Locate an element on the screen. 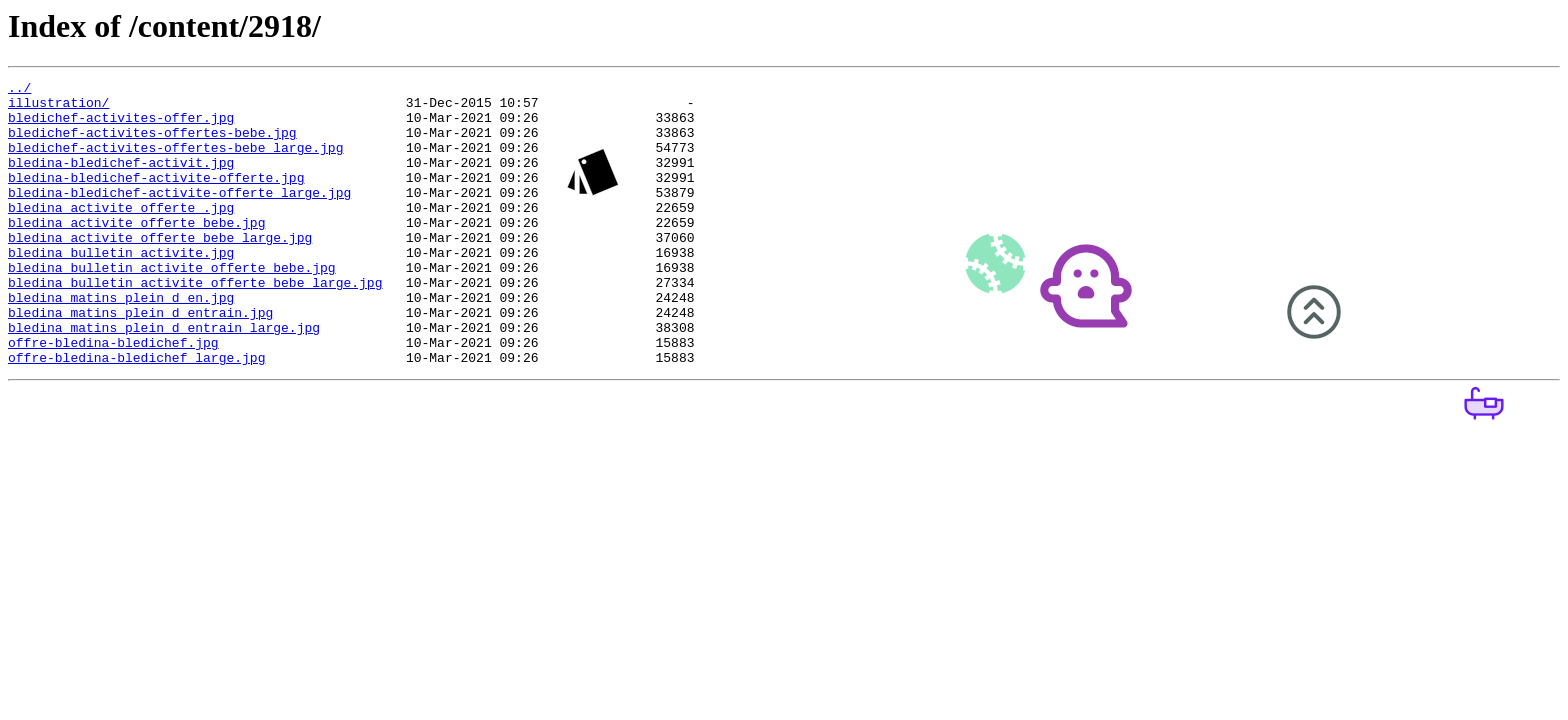 The height and width of the screenshot is (720, 1568). enable ghost mode or incognito browsing is located at coordinates (1086, 286).